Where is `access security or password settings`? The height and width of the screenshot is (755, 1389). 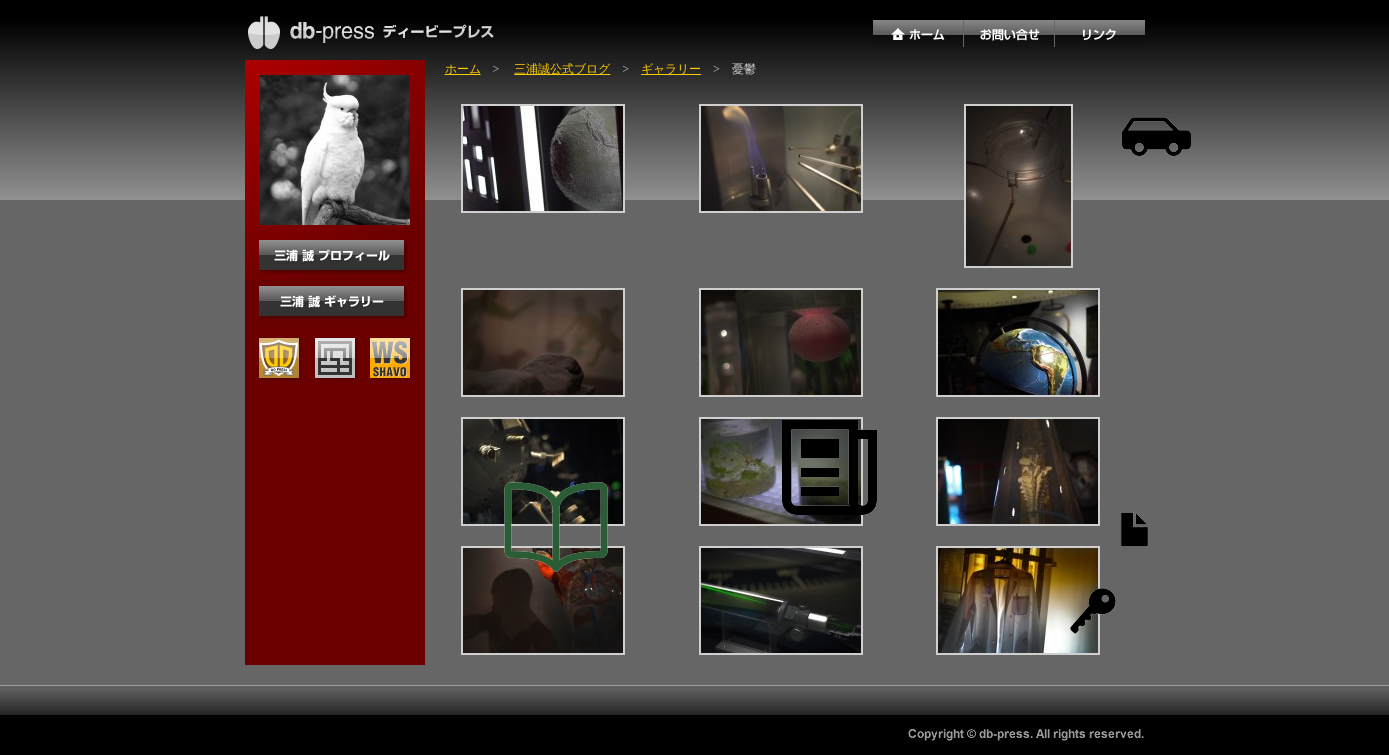 access security or password settings is located at coordinates (1093, 611).